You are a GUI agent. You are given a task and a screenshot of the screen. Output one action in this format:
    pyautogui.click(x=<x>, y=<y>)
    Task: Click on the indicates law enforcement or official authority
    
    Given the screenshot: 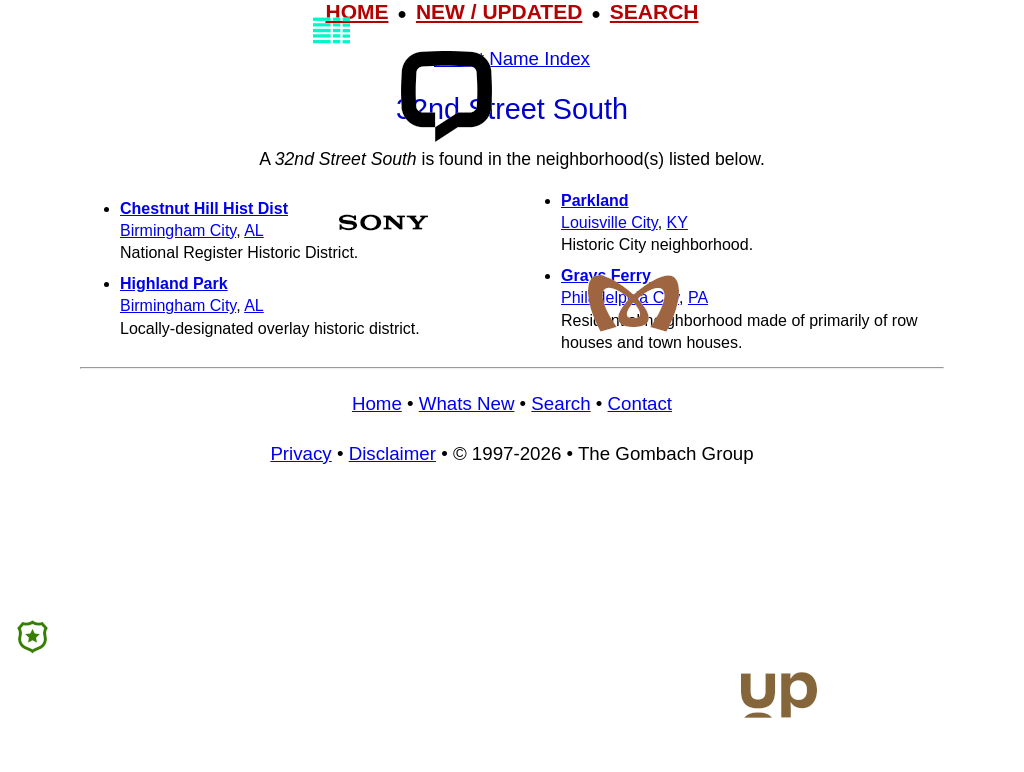 What is the action you would take?
    pyautogui.click(x=32, y=636)
    